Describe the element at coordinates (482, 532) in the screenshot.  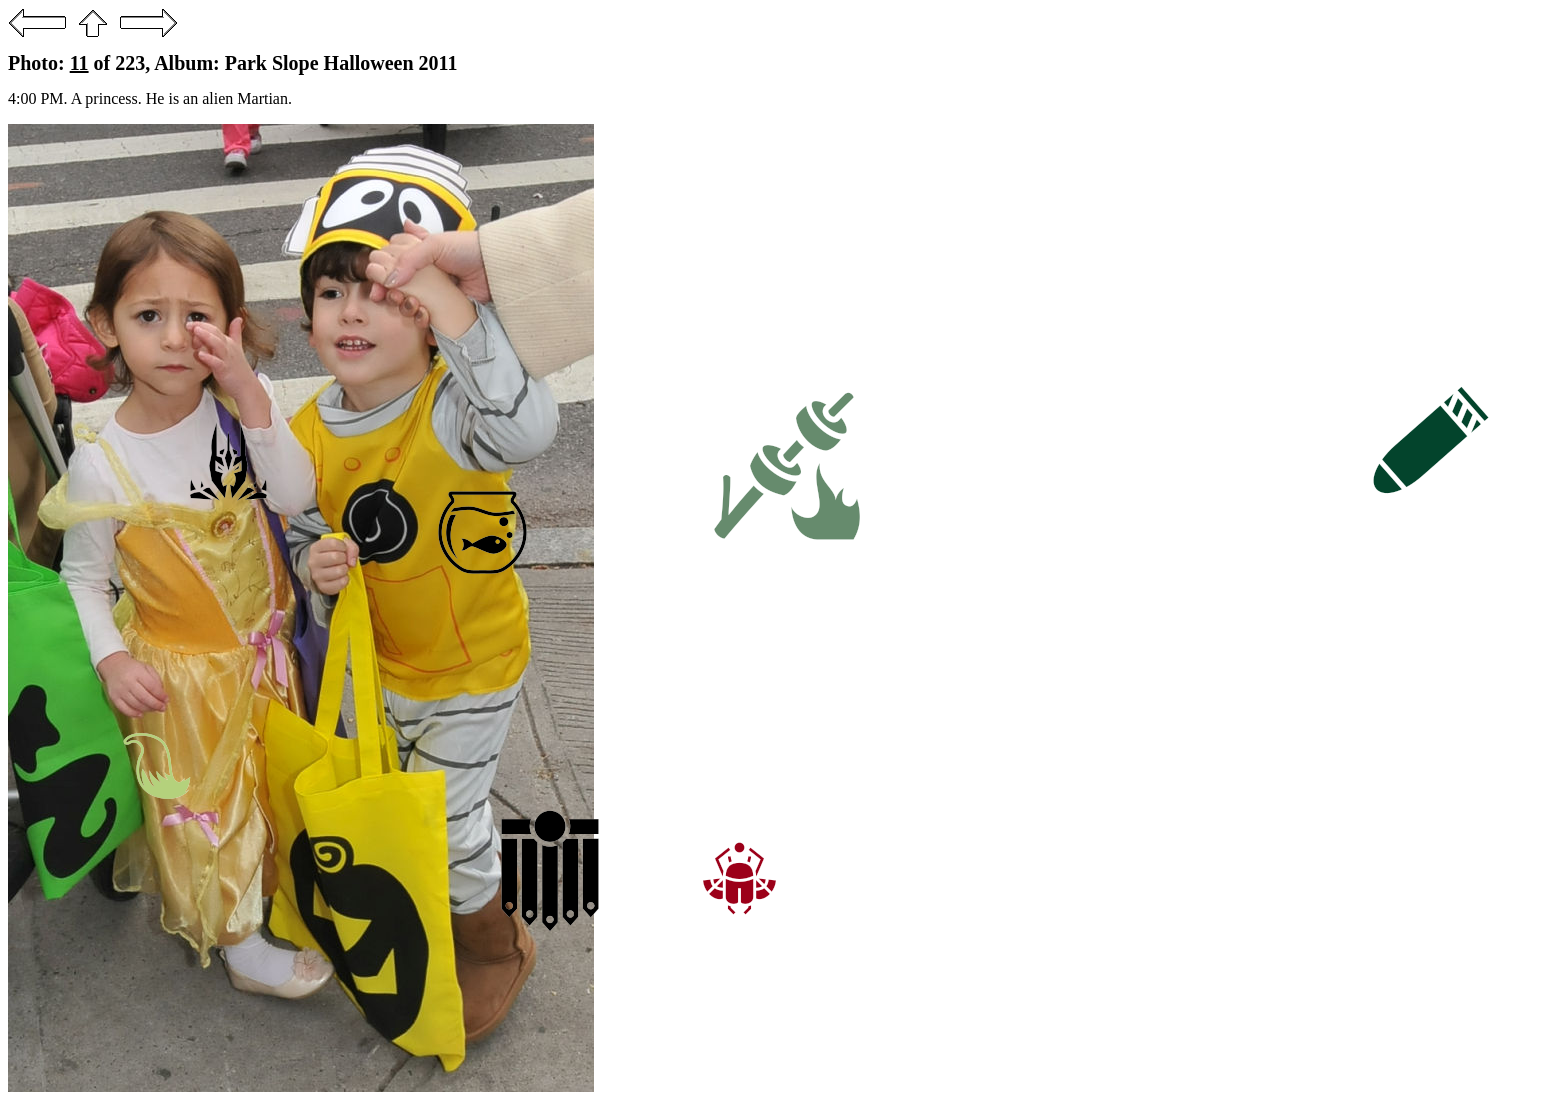
I see `access aquarium or fish tank features` at that location.